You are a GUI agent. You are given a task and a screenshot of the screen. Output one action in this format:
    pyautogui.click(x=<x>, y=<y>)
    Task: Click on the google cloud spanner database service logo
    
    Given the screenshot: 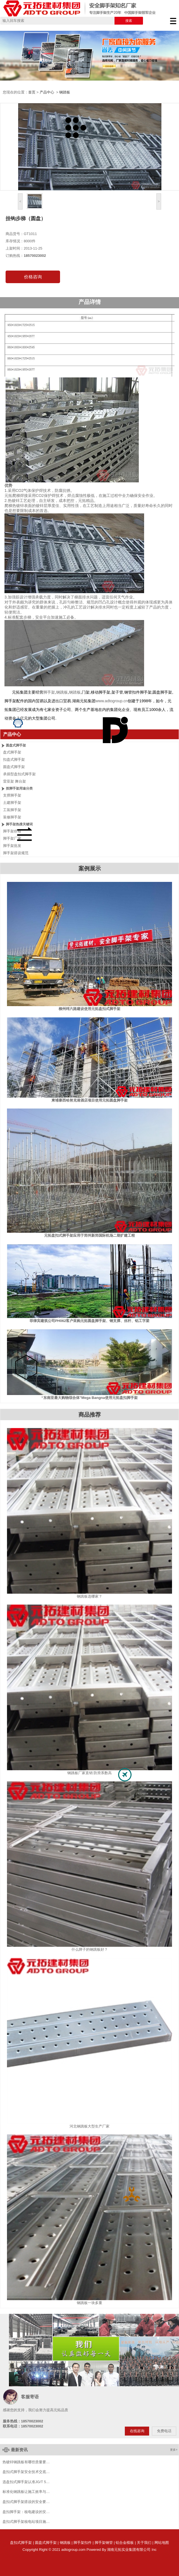 What is the action you would take?
    pyautogui.click(x=132, y=2194)
    